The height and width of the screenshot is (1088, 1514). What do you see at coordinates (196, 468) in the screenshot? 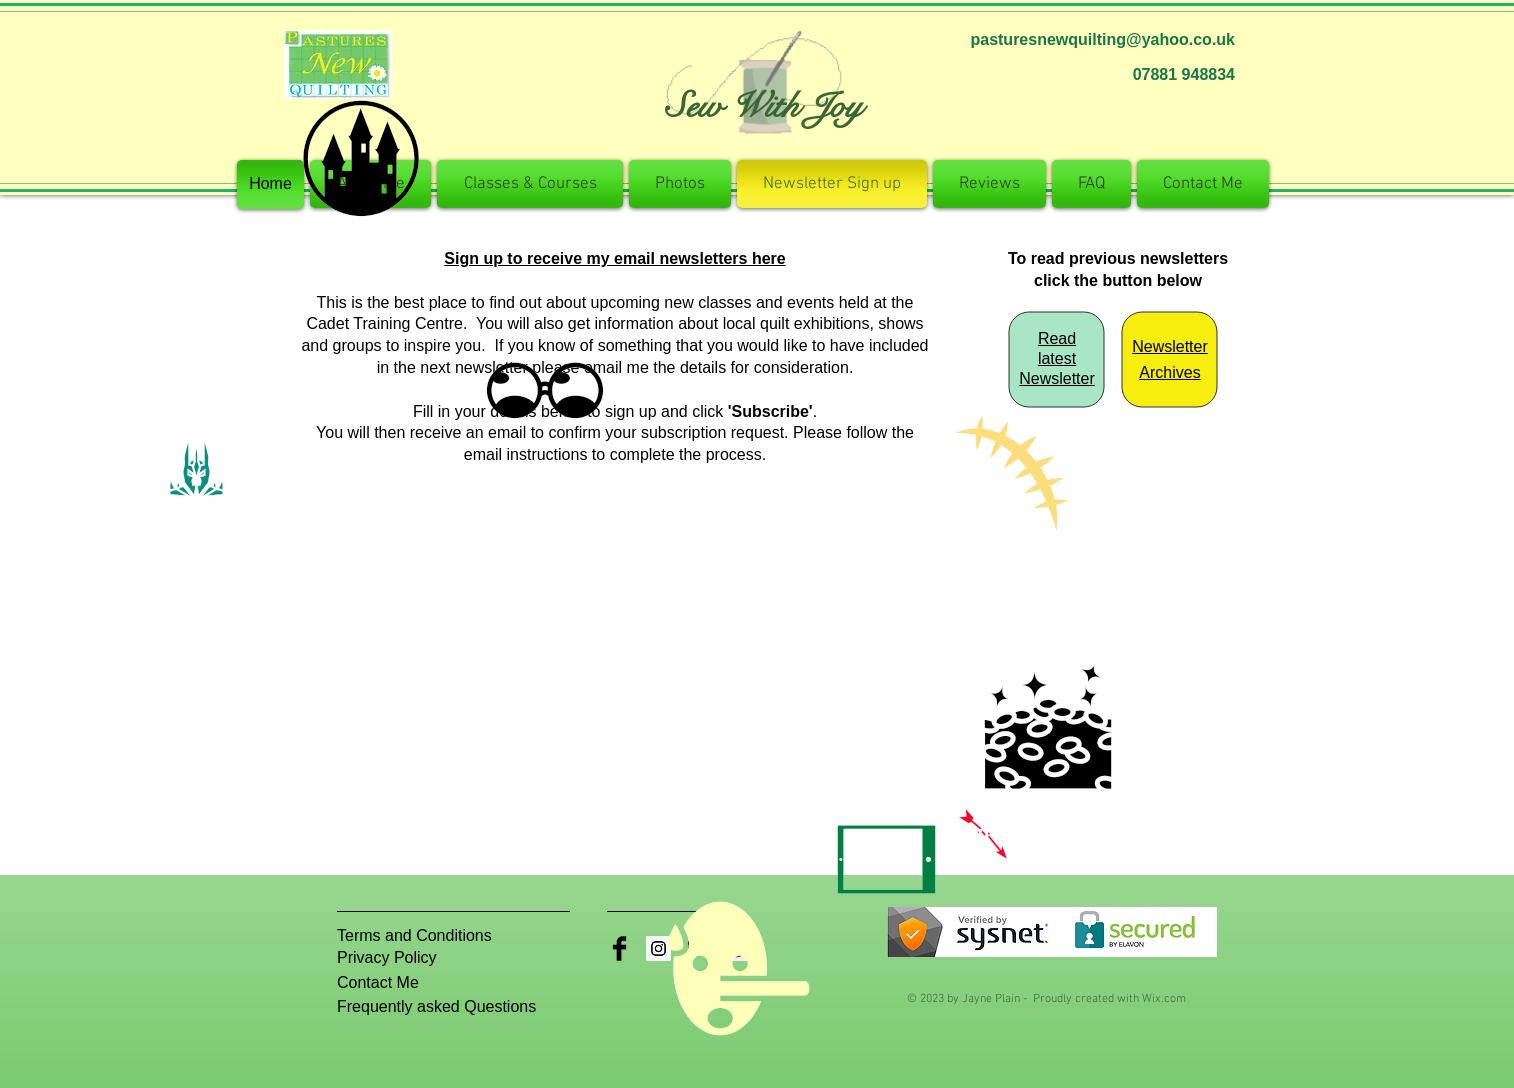
I see `select overlord or boss character class` at bounding box center [196, 468].